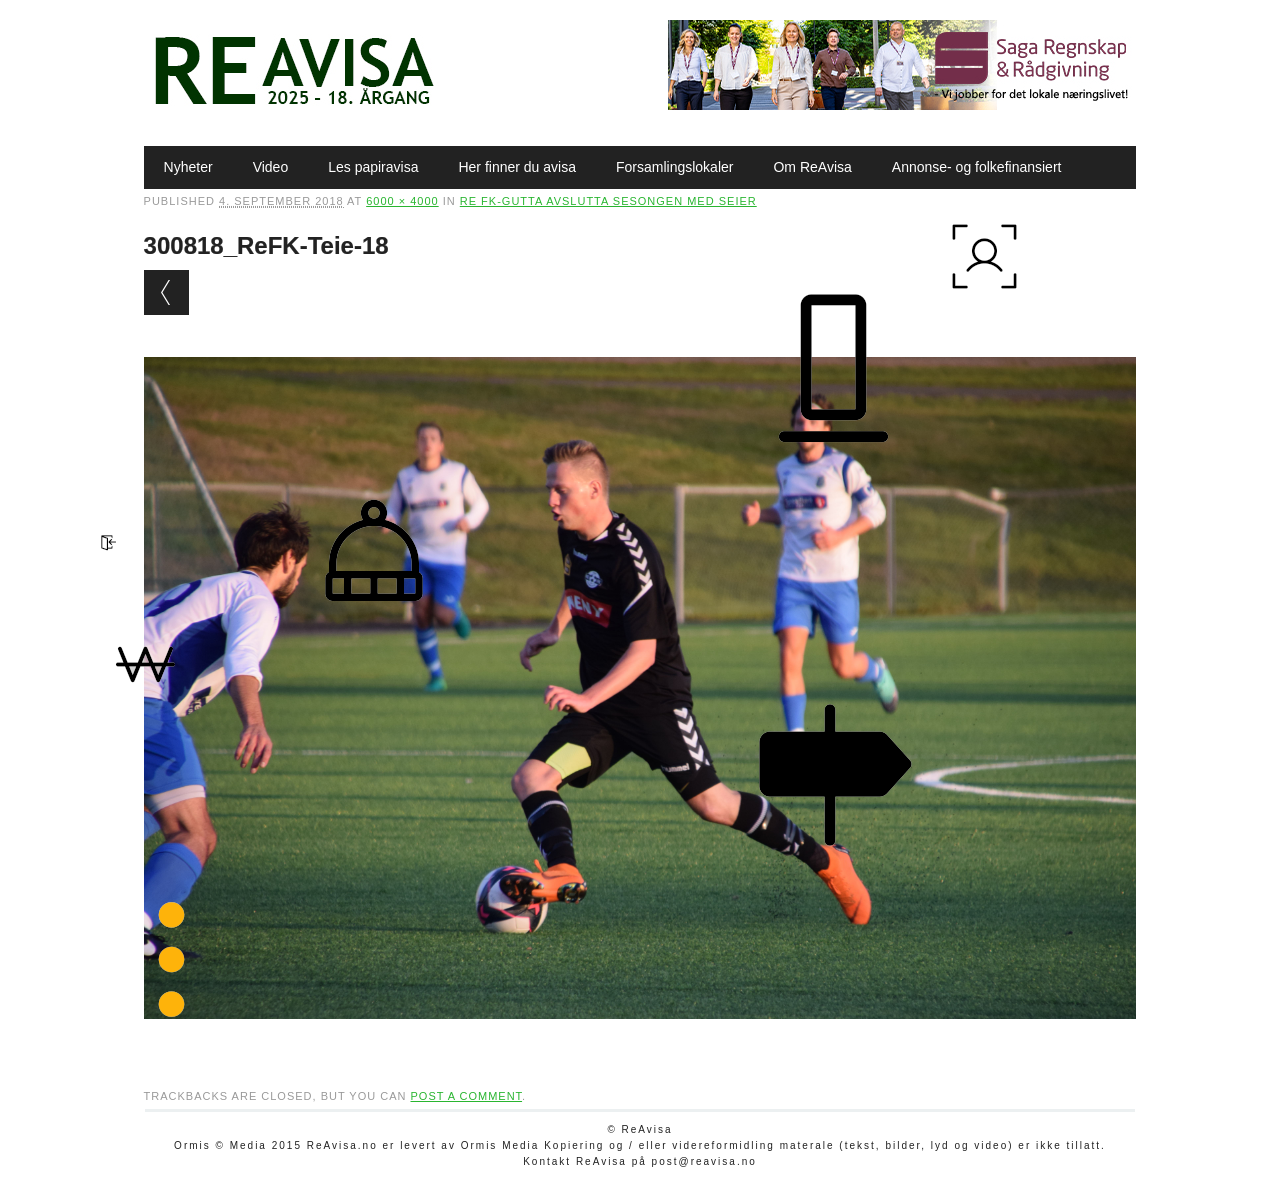 This screenshot has height=1179, width=1280. Describe the element at coordinates (145, 662) in the screenshot. I see `indicates south korean won currency` at that location.